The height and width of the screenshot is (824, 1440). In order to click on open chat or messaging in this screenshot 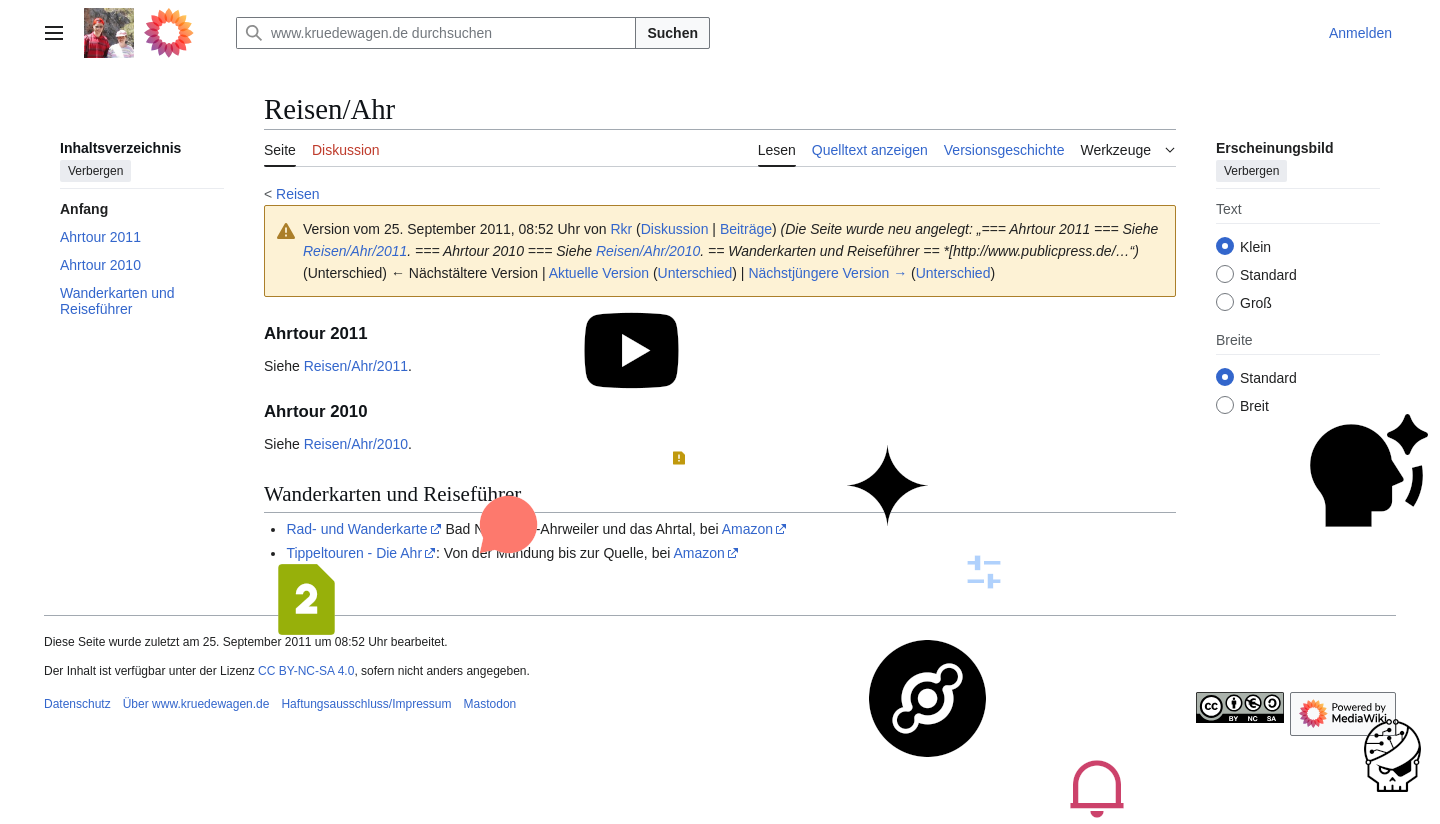, I will do `click(508, 524)`.